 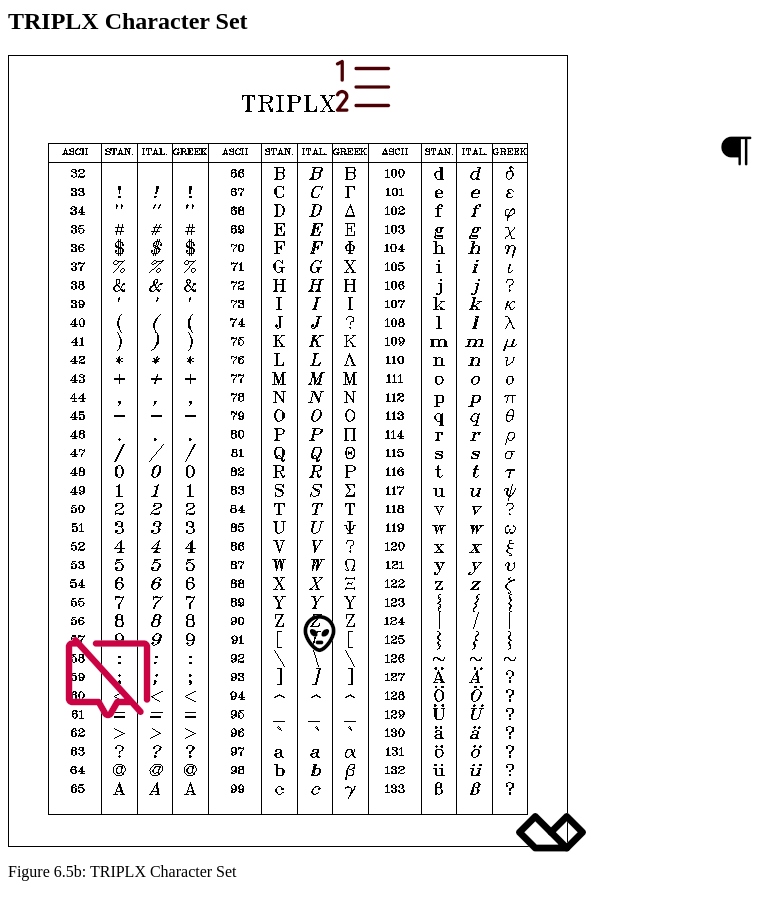 What do you see at coordinates (737, 151) in the screenshot?
I see `toggle paragraph formatting` at bounding box center [737, 151].